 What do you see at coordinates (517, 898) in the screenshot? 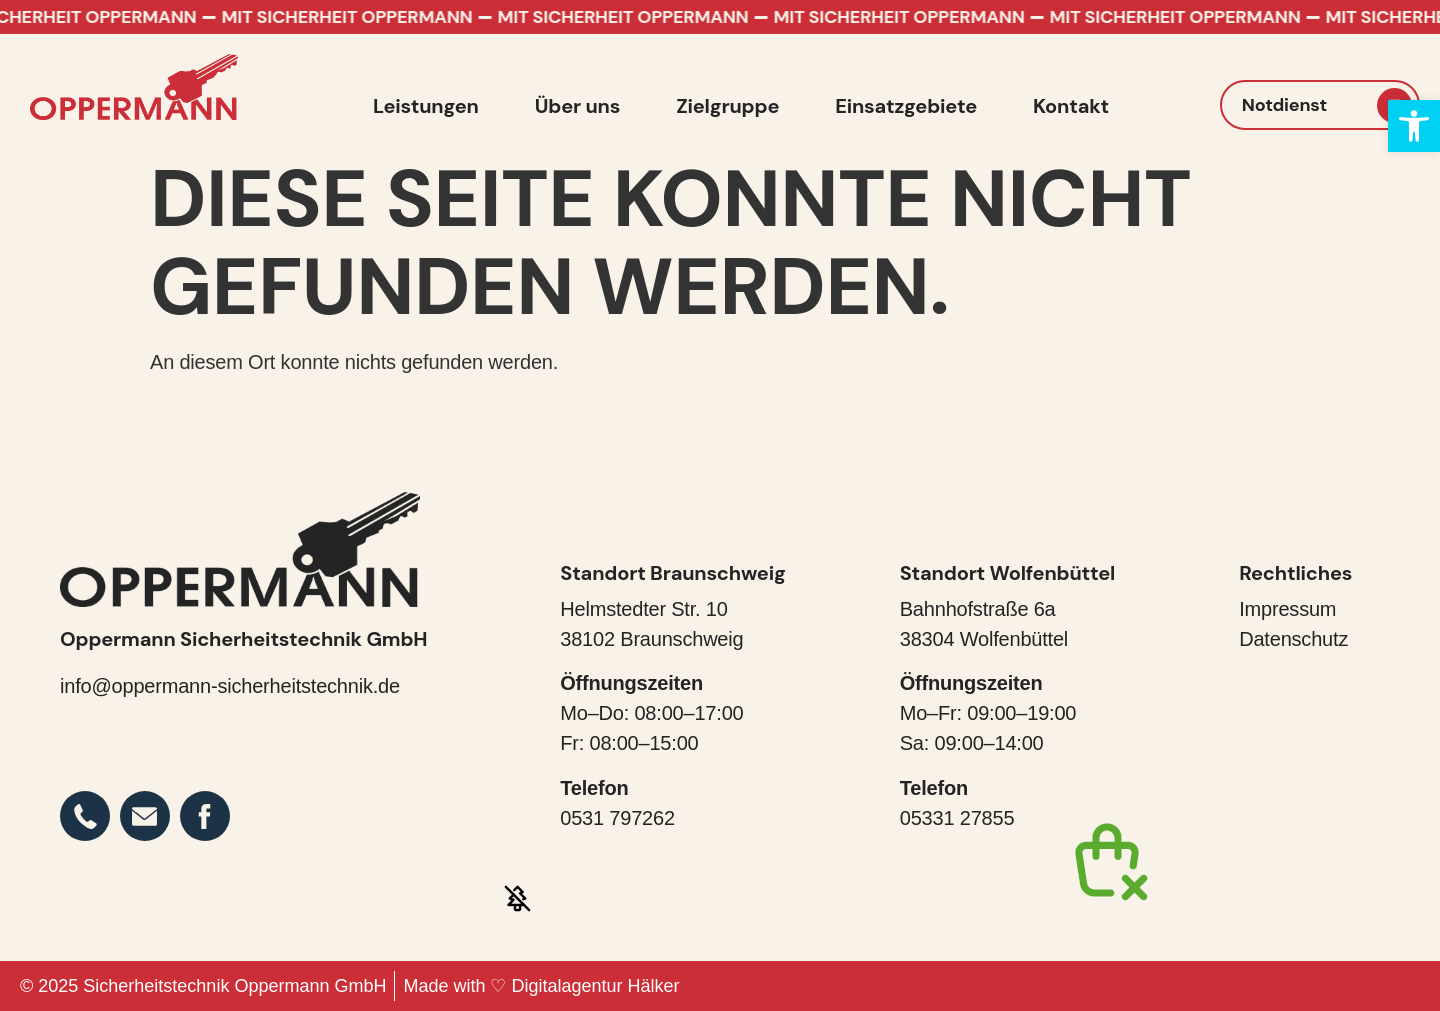
I see `disable holiday or seasonal theme` at bounding box center [517, 898].